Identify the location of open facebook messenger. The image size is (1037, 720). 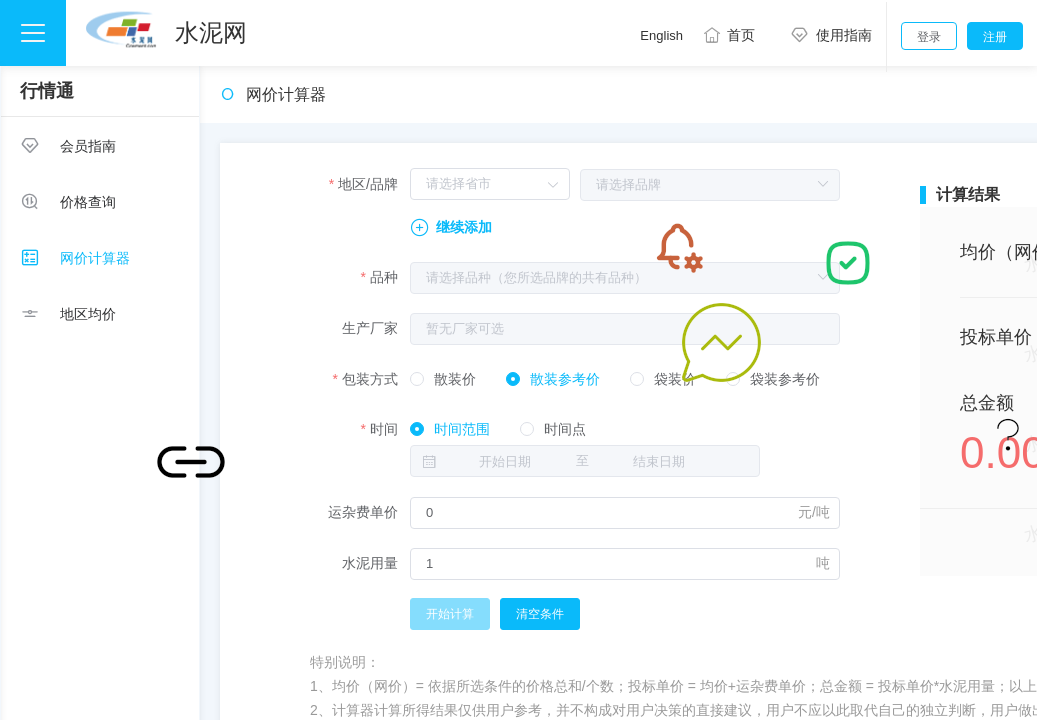
(721, 342).